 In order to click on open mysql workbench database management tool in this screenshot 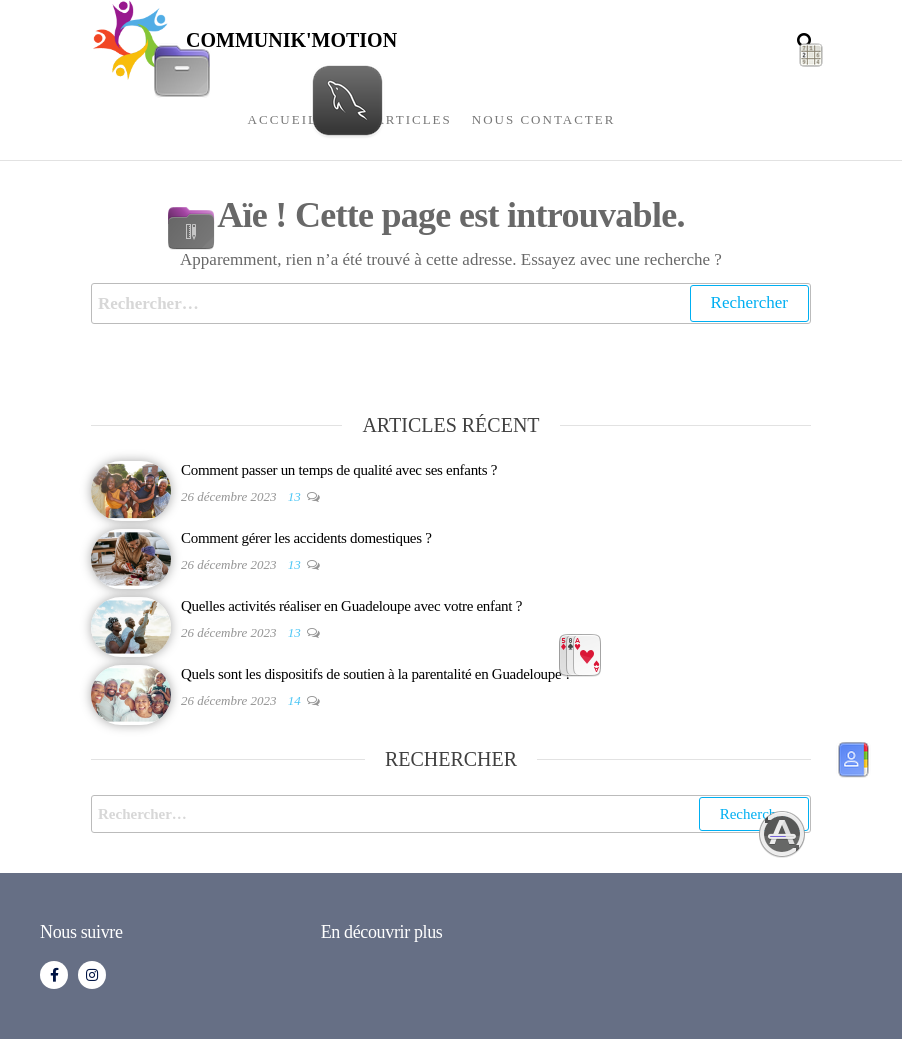, I will do `click(347, 100)`.